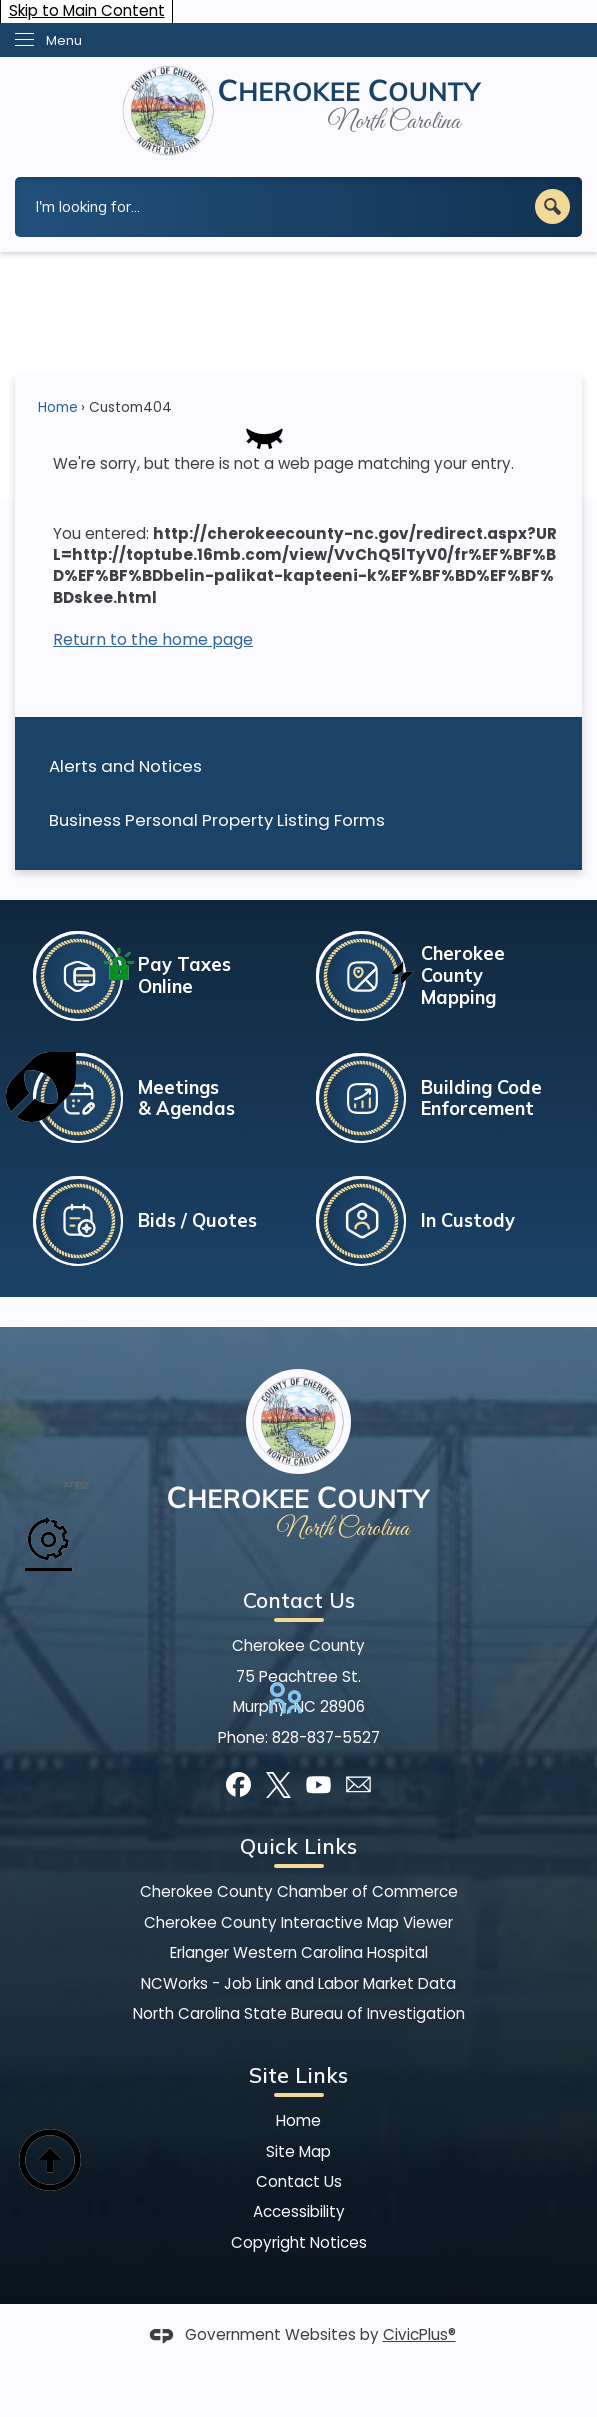 This screenshot has width=597, height=2417. Describe the element at coordinates (76, 1485) in the screenshot. I see `juniper networks company logo` at that location.